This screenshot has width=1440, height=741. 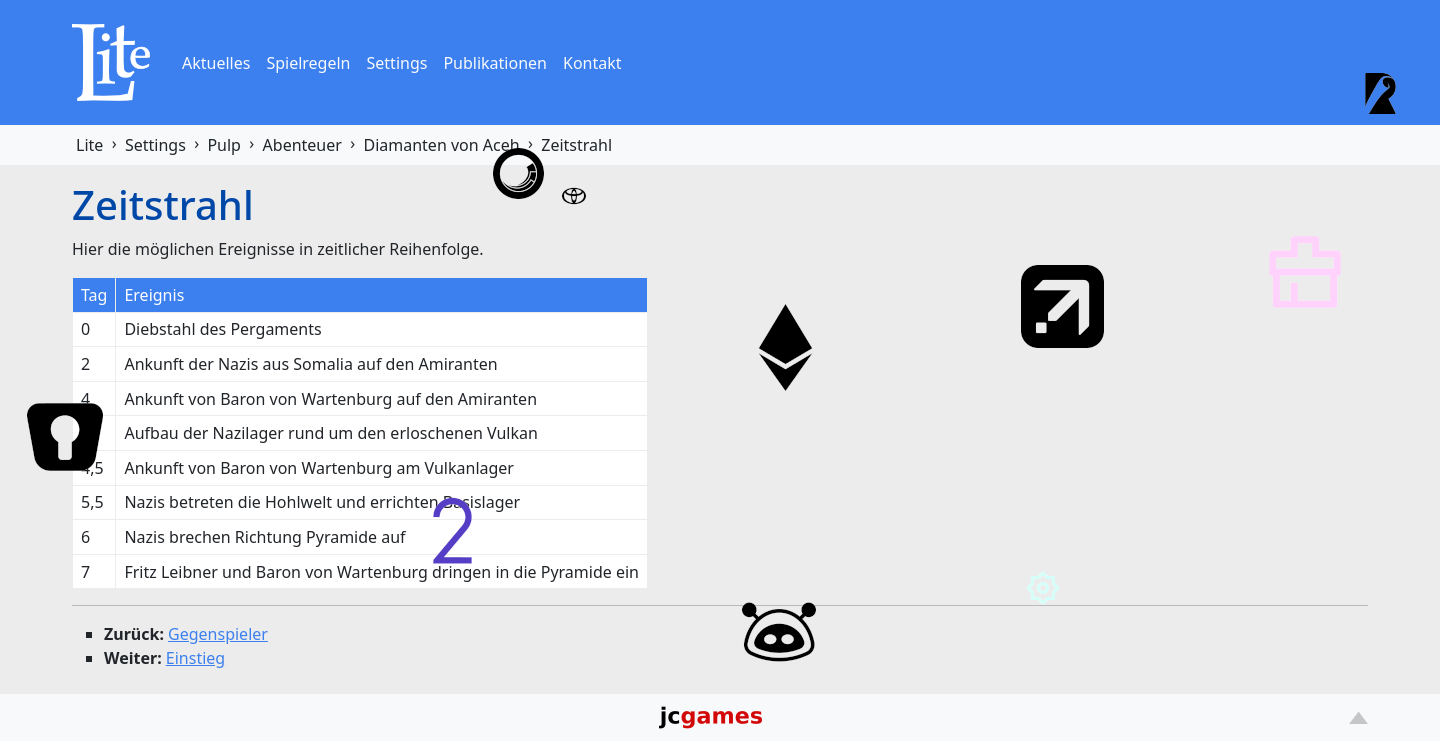 I want to click on Ethereum cryptocurrency logo, so click(x=785, y=347).